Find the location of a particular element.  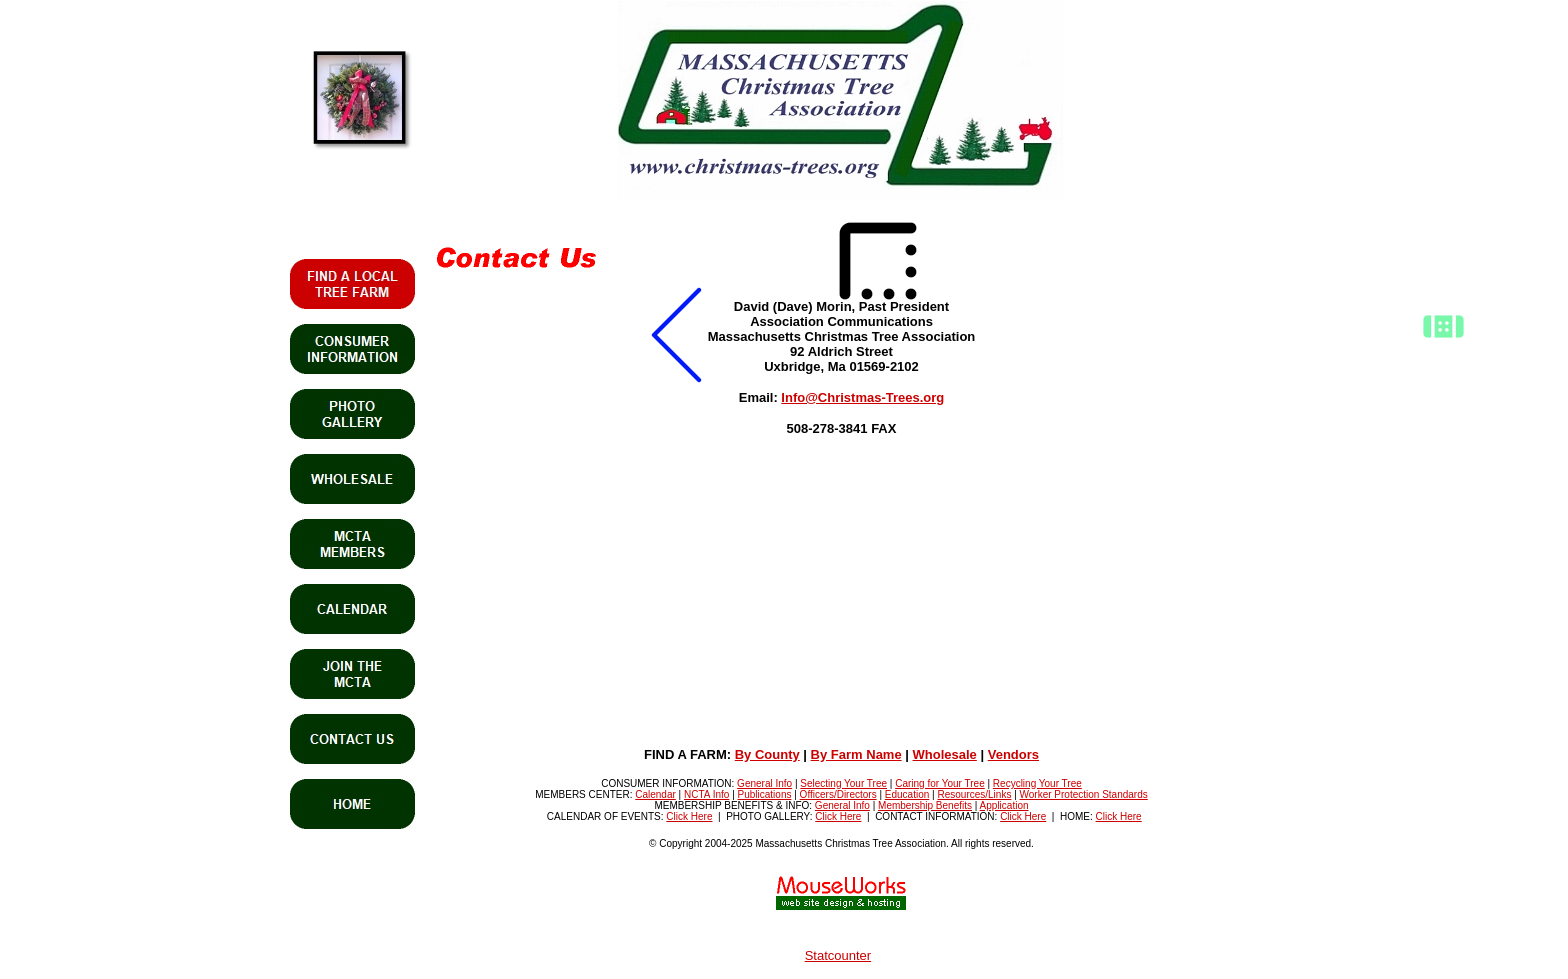

select border style for an element is located at coordinates (878, 261).